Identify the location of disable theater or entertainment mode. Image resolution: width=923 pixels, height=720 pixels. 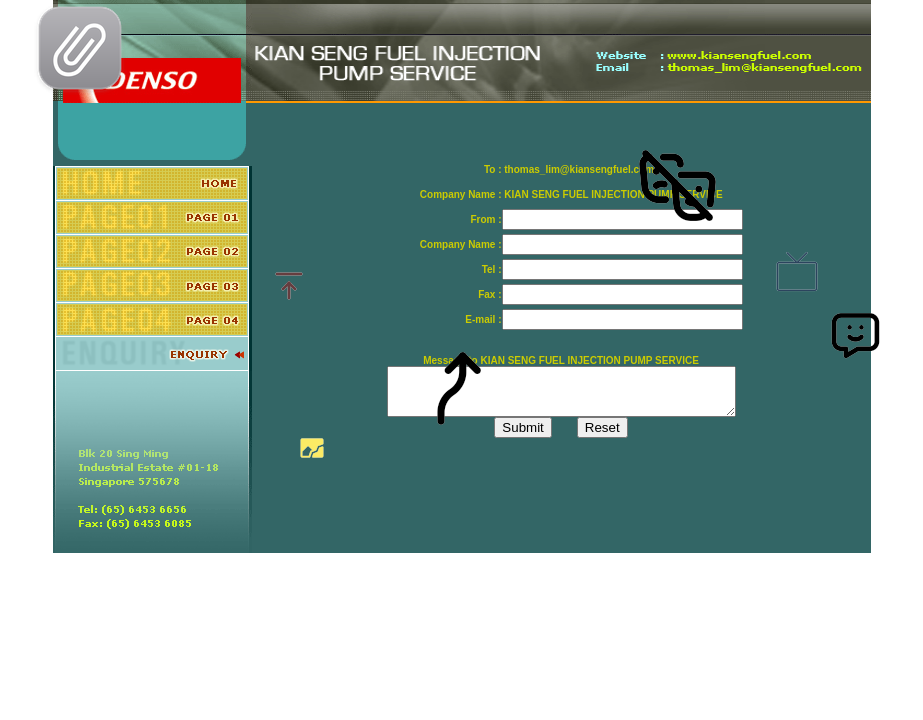
(677, 185).